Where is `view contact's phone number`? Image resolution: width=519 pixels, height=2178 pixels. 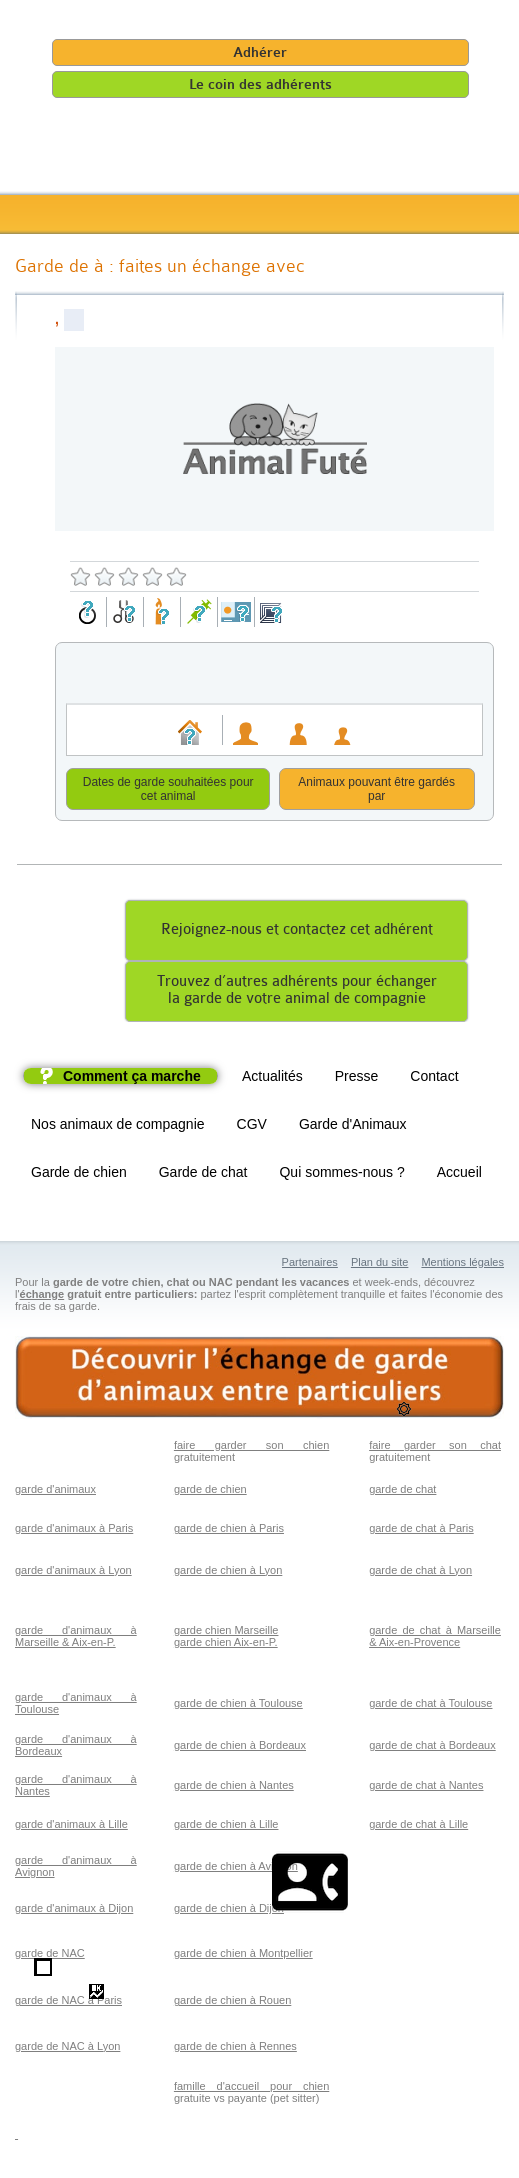
view contact's phone number is located at coordinates (310, 1882).